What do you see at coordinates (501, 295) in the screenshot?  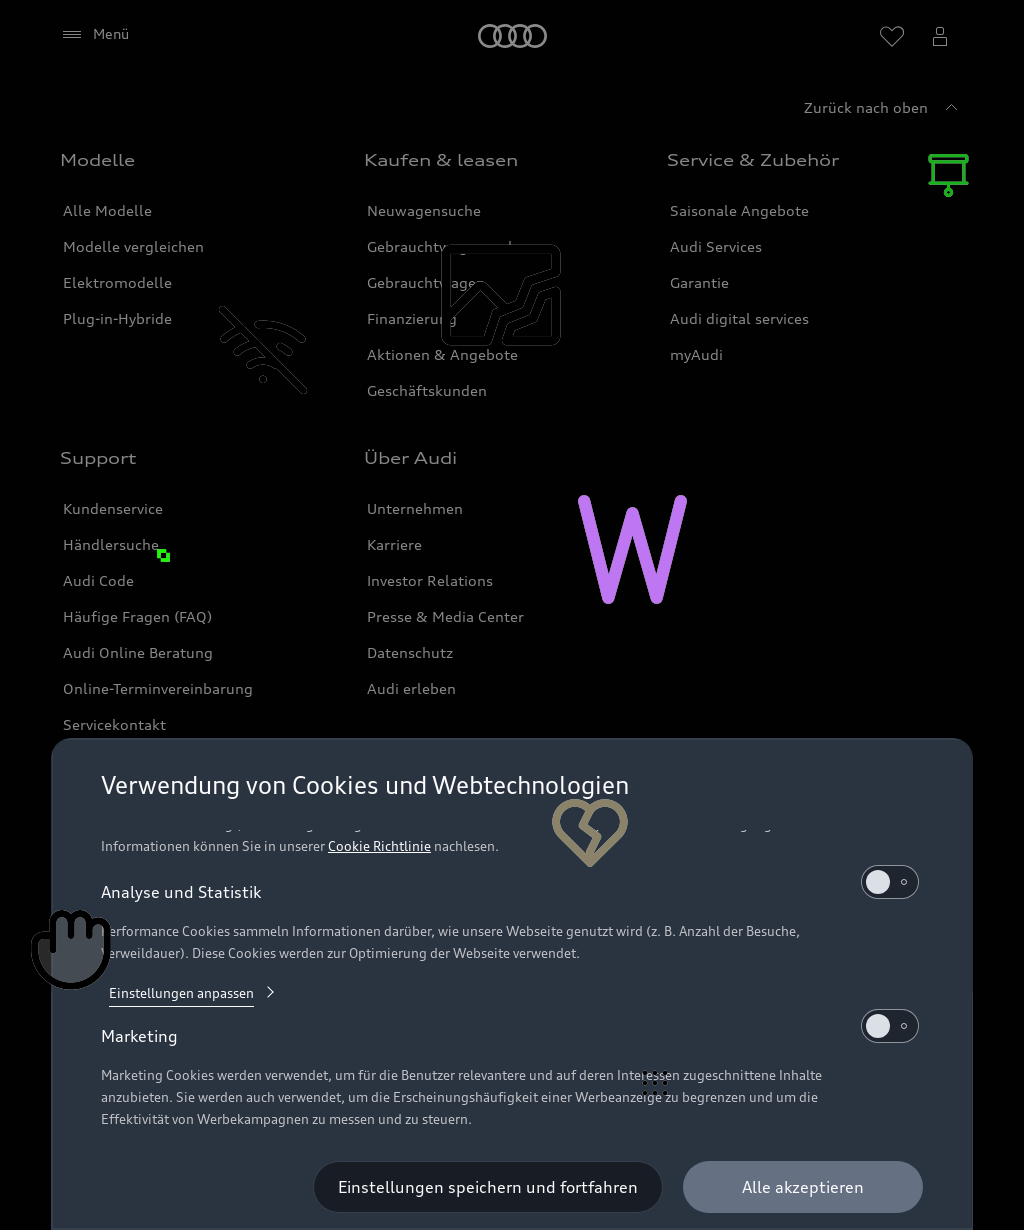 I see `indicates a broken or corrupted image file` at bounding box center [501, 295].